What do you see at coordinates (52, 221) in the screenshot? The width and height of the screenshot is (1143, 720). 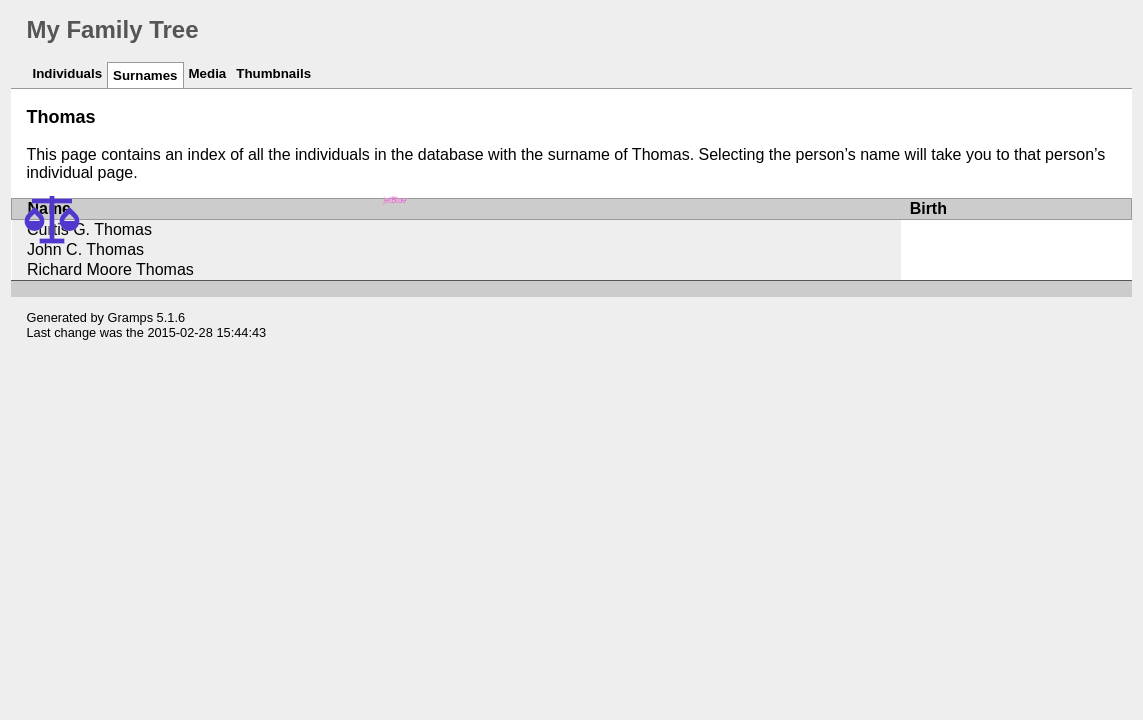 I see `access legal or terms of service information` at bounding box center [52, 221].